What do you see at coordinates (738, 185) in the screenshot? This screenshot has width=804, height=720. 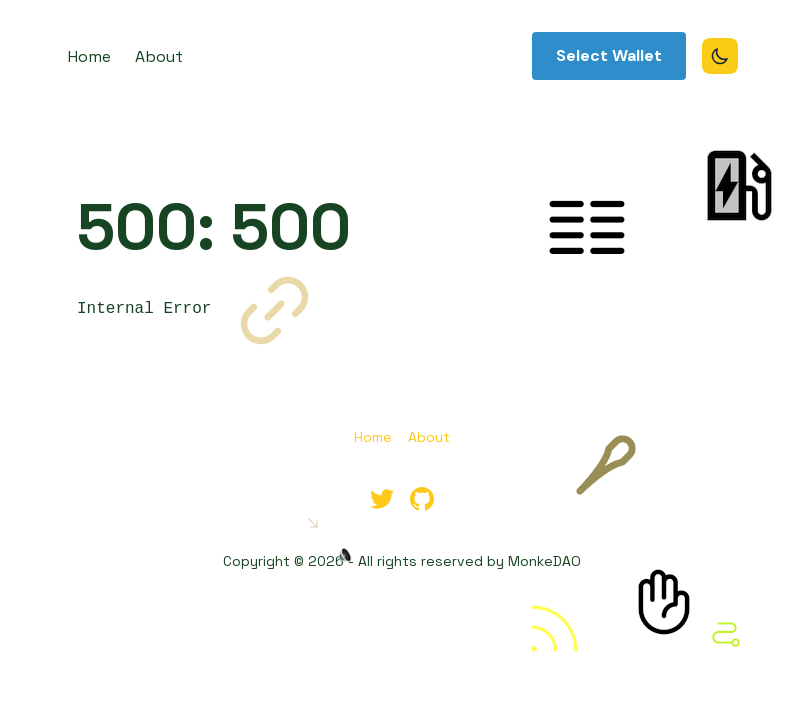 I see `find nearby electric vehicle charging stations` at bounding box center [738, 185].